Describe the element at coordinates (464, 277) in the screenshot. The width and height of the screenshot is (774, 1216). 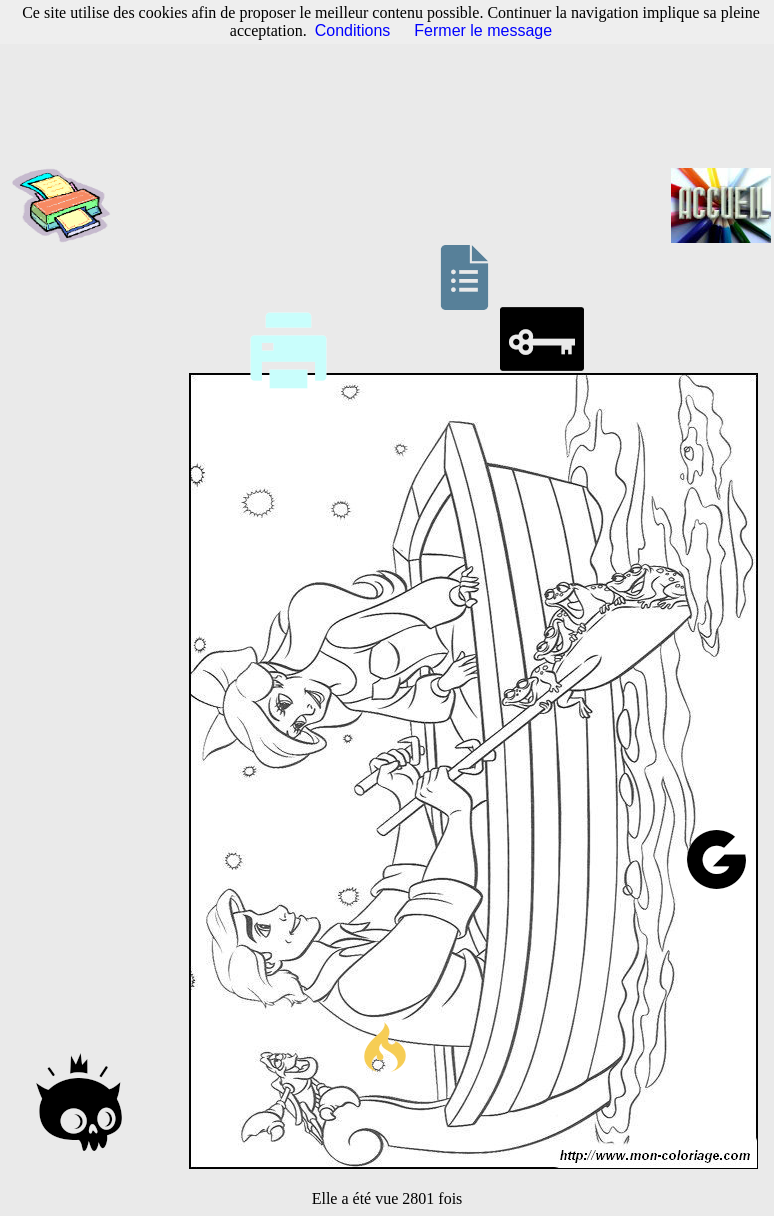
I see `open Google Forms` at that location.